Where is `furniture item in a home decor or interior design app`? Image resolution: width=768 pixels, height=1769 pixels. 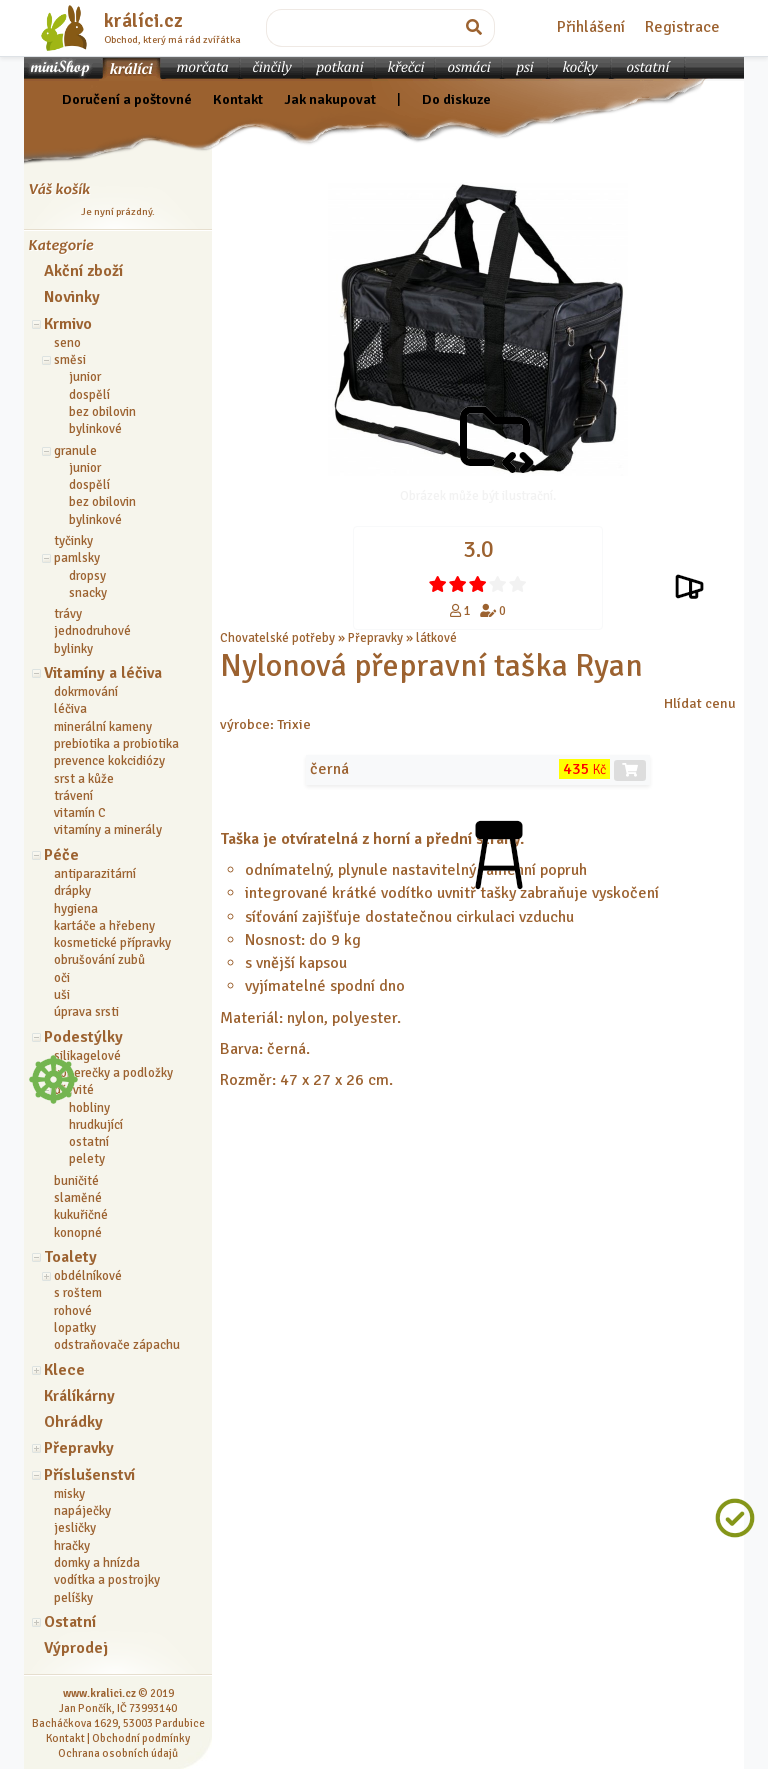
furniture item in a home decor or interior design app is located at coordinates (499, 855).